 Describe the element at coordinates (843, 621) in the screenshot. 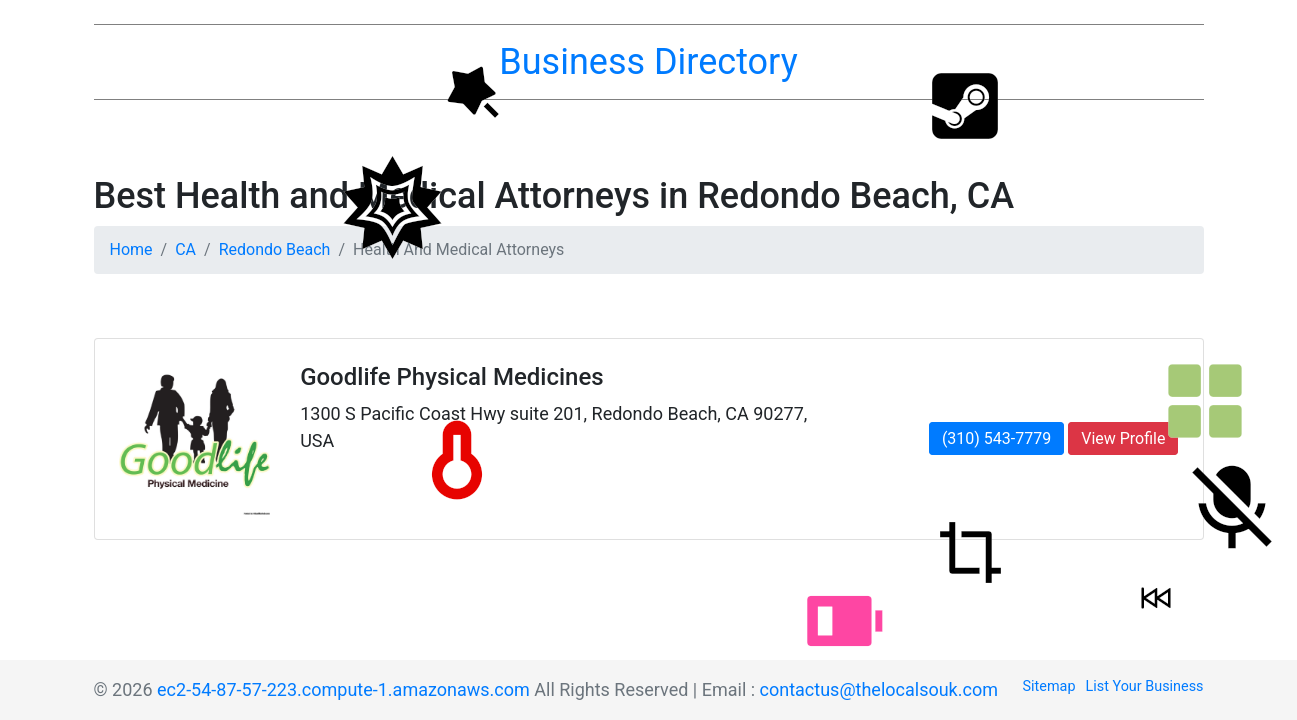

I see `indicates low battery status` at that location.